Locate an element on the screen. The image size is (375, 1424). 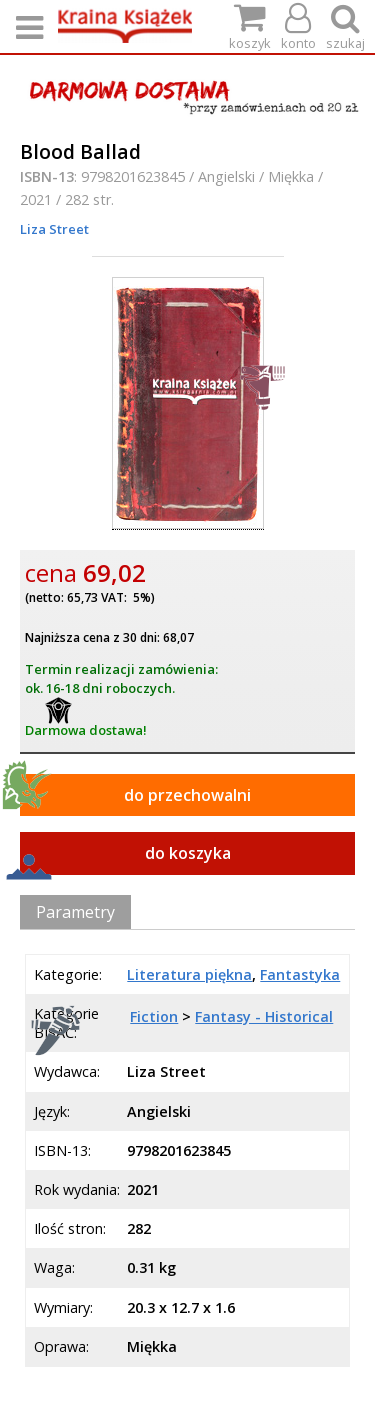
equip or access holster item in game inventory is located at coordinates (263, 388).